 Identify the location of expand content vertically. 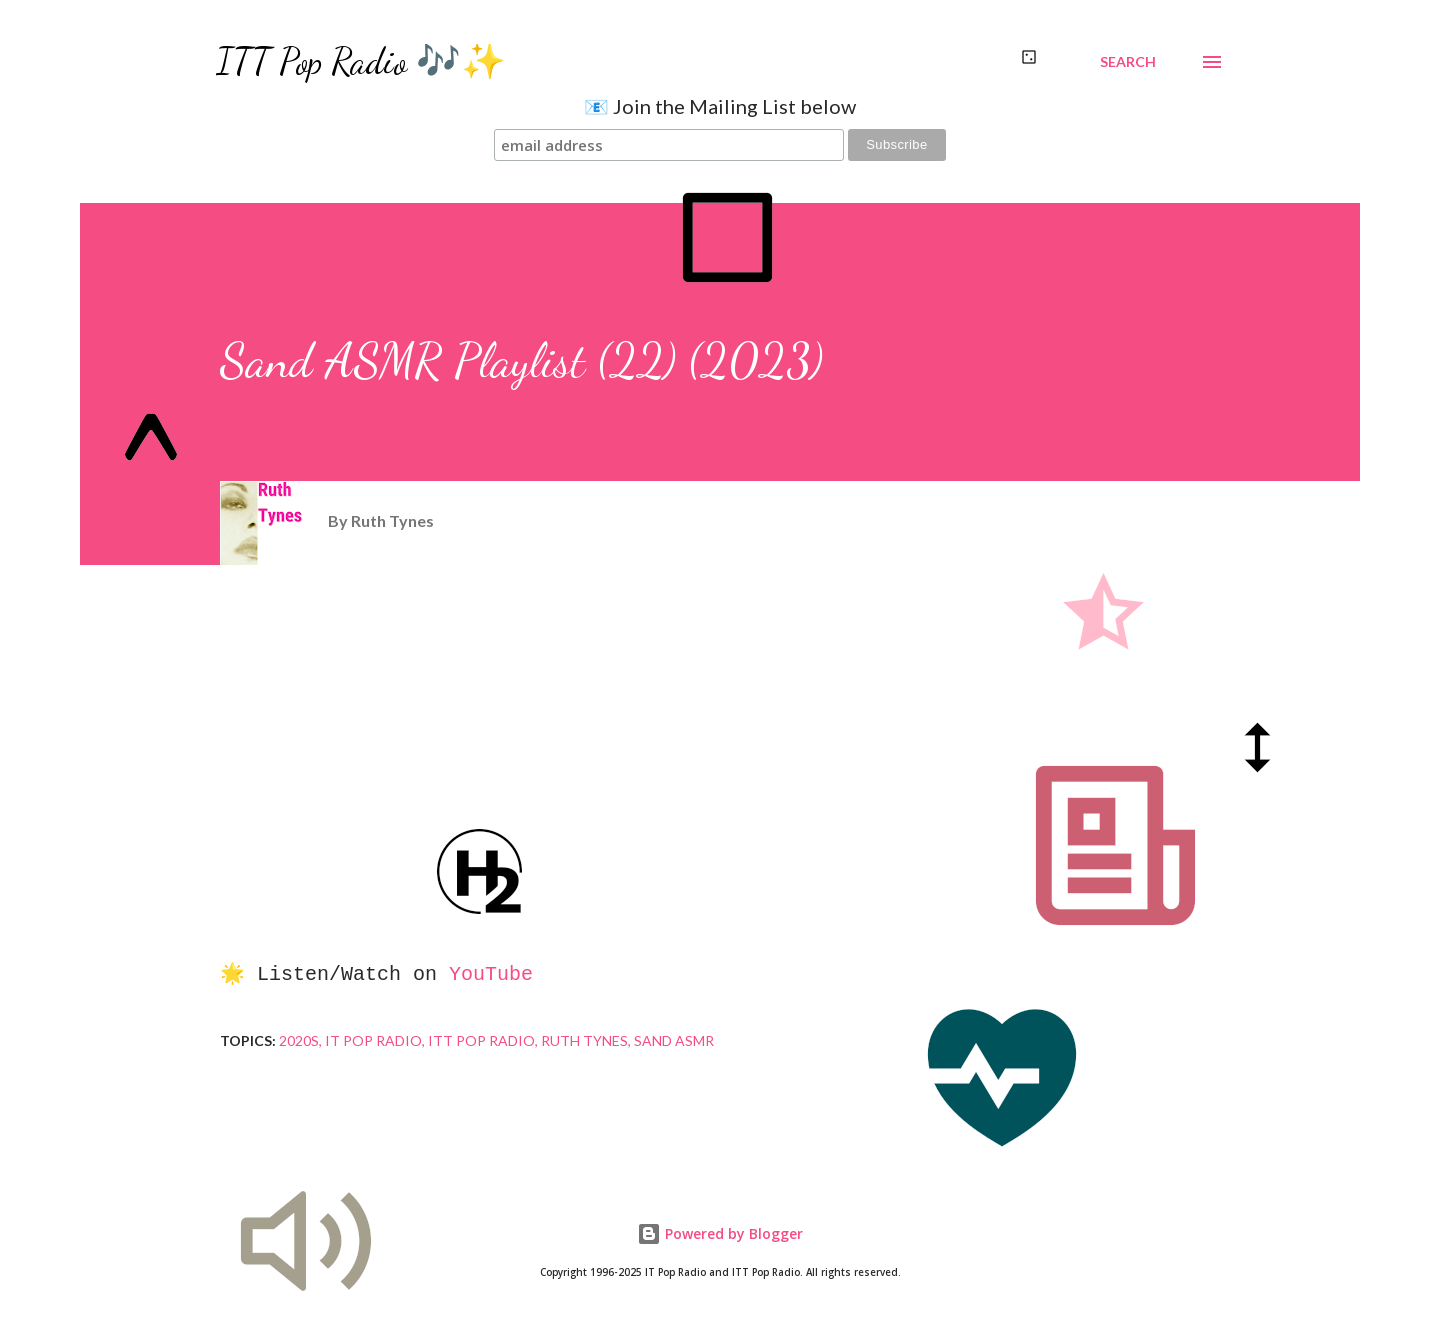
(1257, 747).